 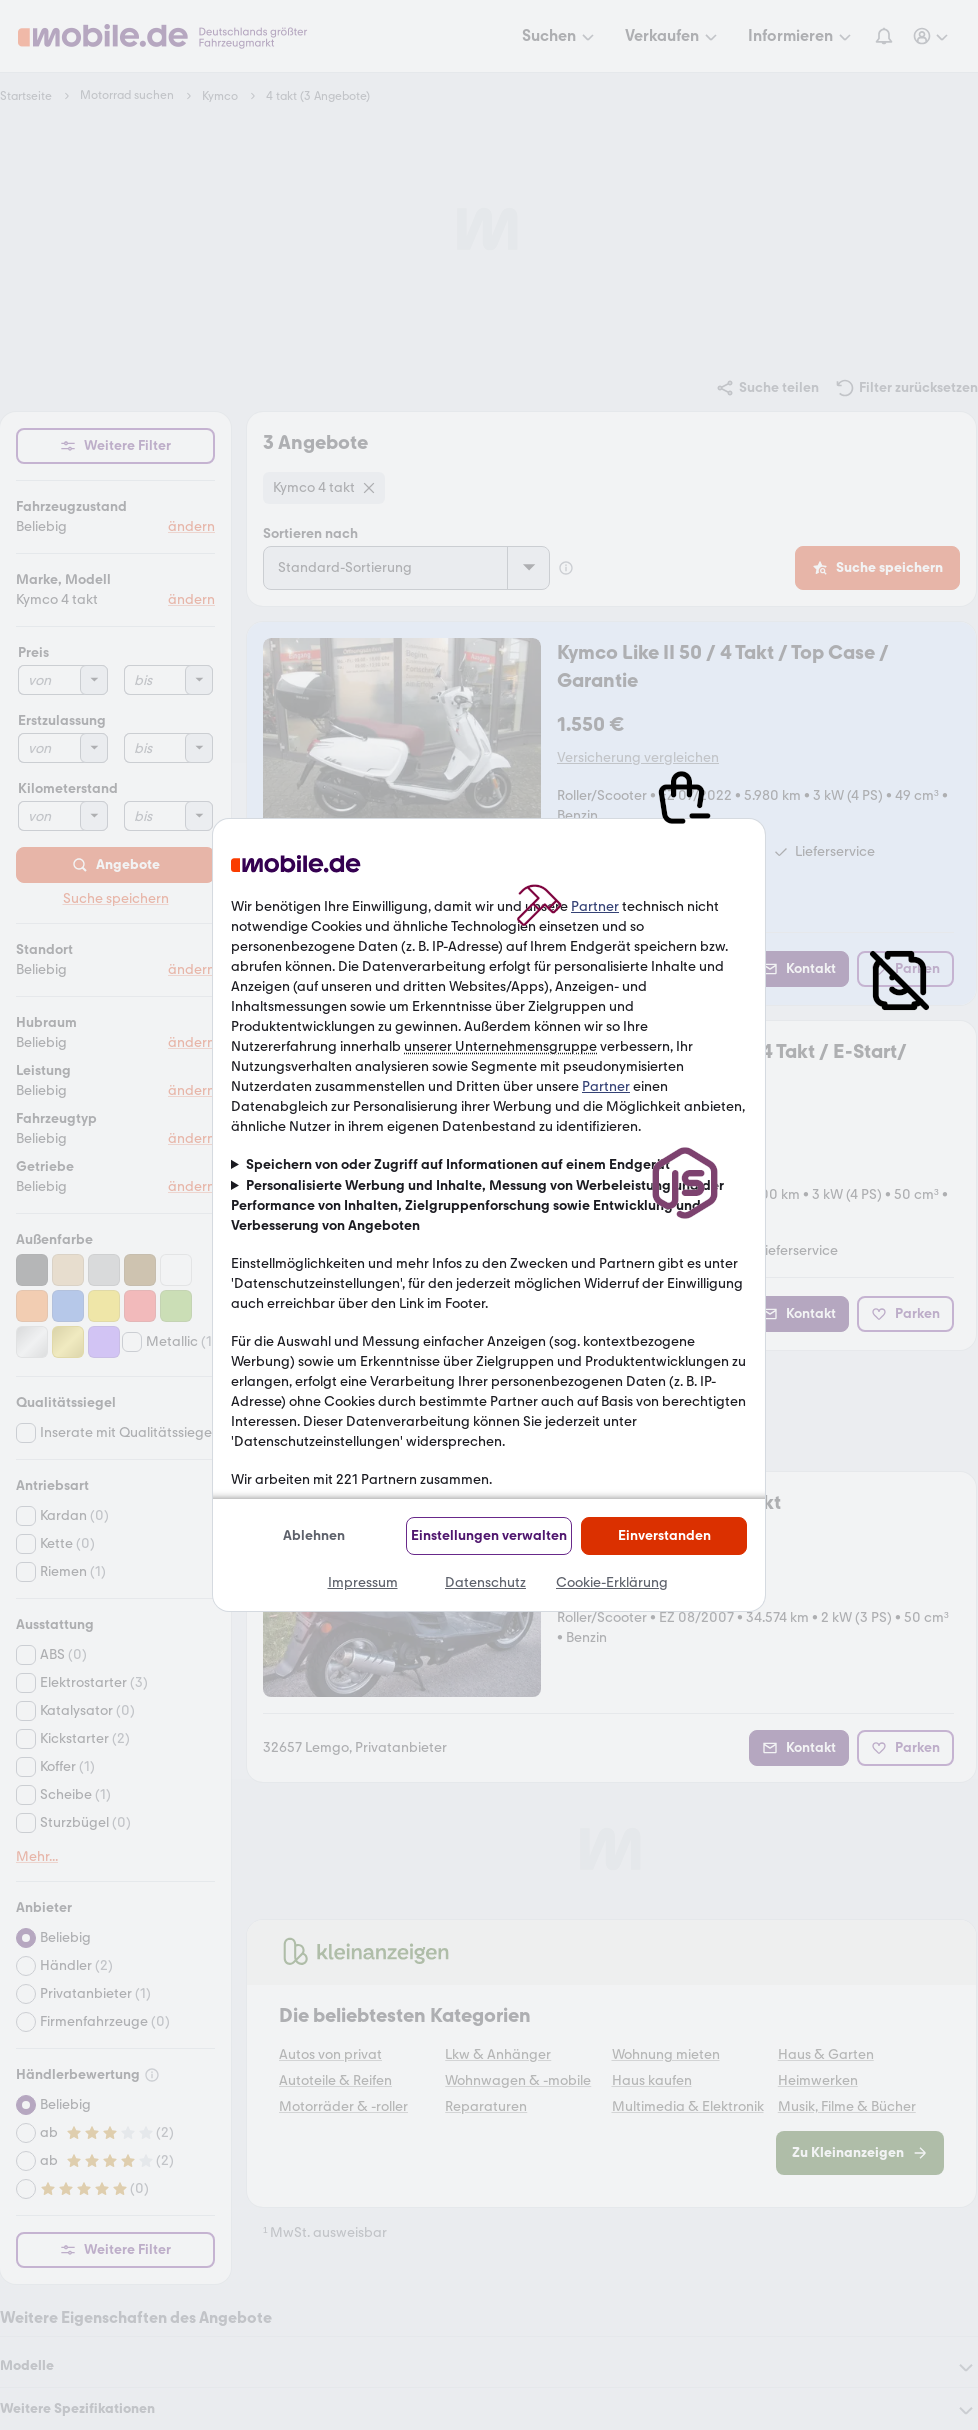 What do you see at coordinates (537, 906) in the screenshot?
I see `access tools or settings` at bounding box center [537, 906].